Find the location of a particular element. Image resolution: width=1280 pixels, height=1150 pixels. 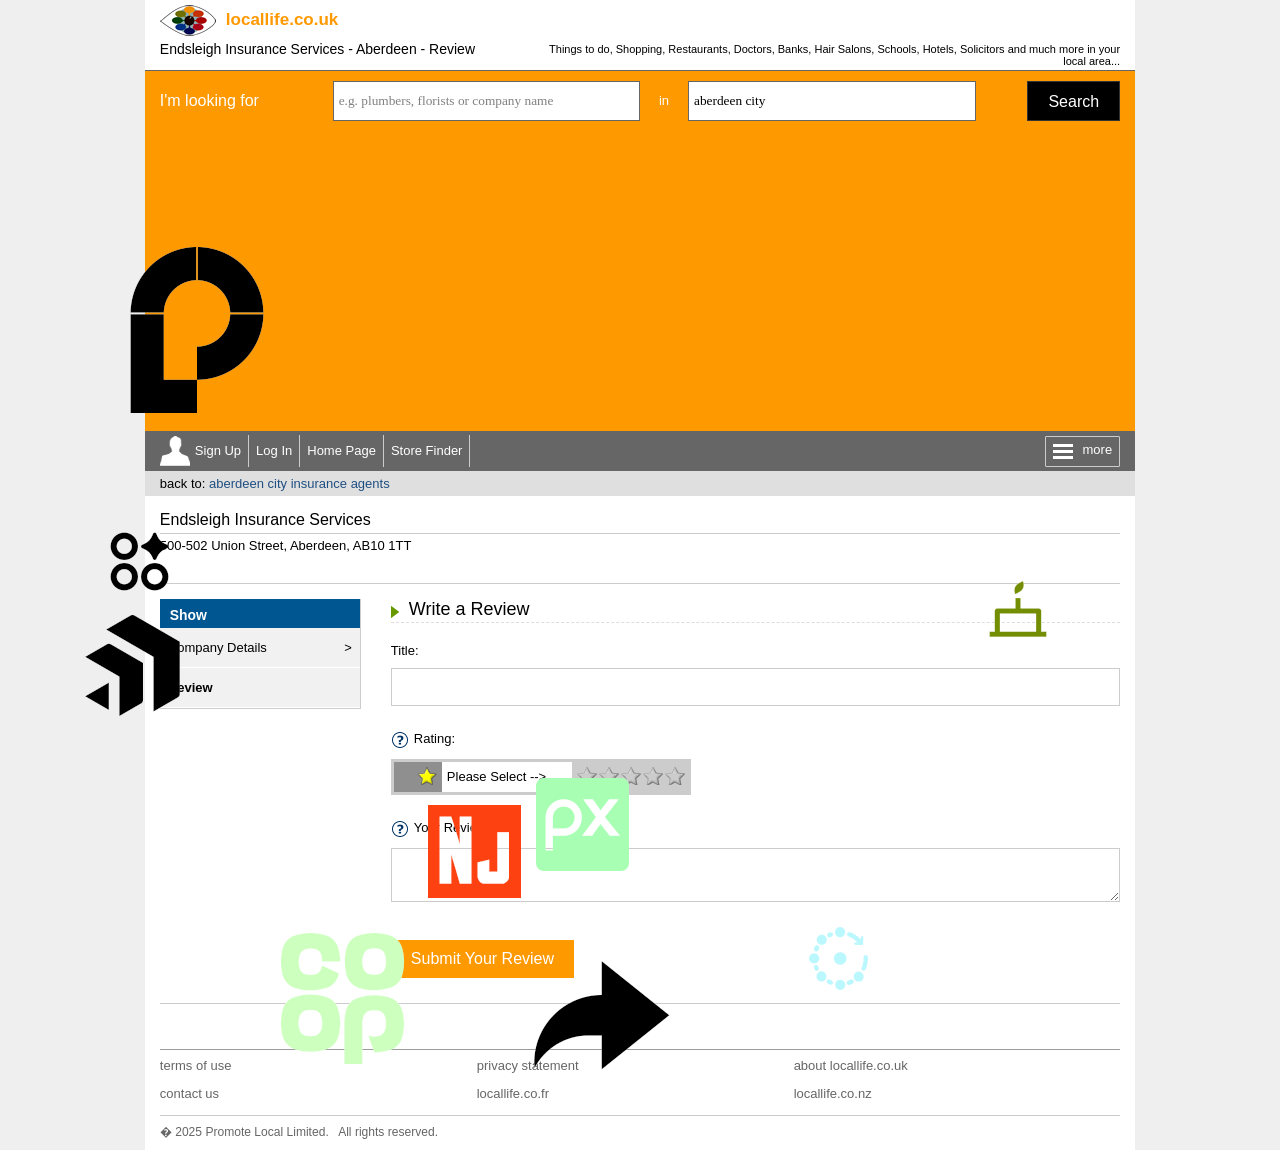

nunjucks templating engine logo is located at coordinates (474, 851).